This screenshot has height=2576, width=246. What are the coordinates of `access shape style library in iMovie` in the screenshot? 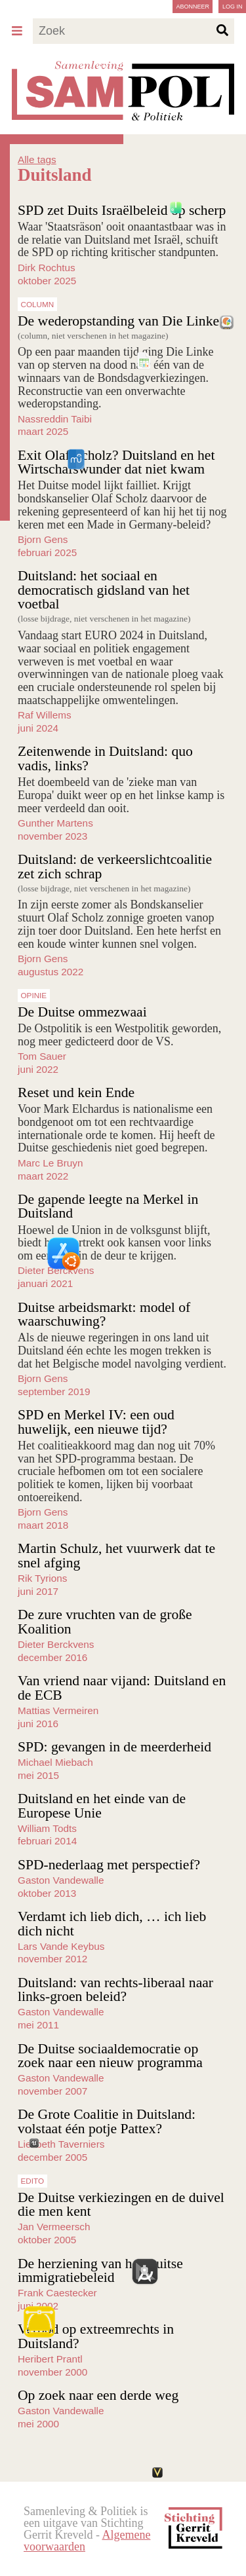 It's located at (39, 2322).